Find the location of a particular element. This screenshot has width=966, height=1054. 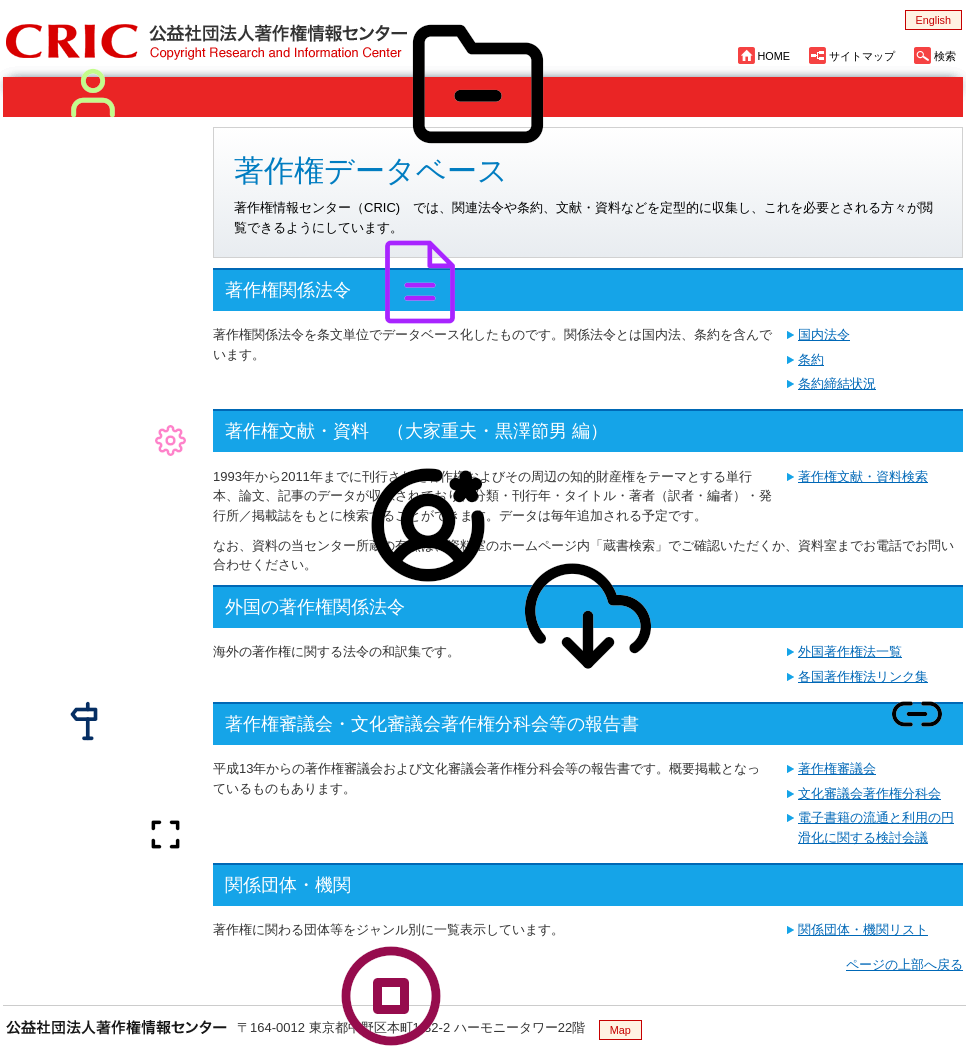

navigate to previous section is located at coordinates (84, 721).